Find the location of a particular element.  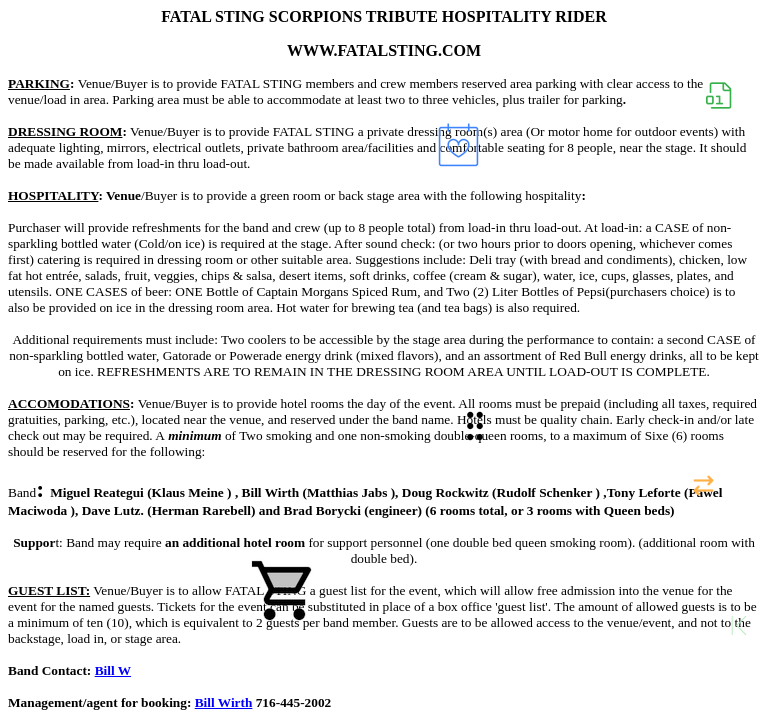

drag to reorder items vertically is located at coordinates (475, 426).